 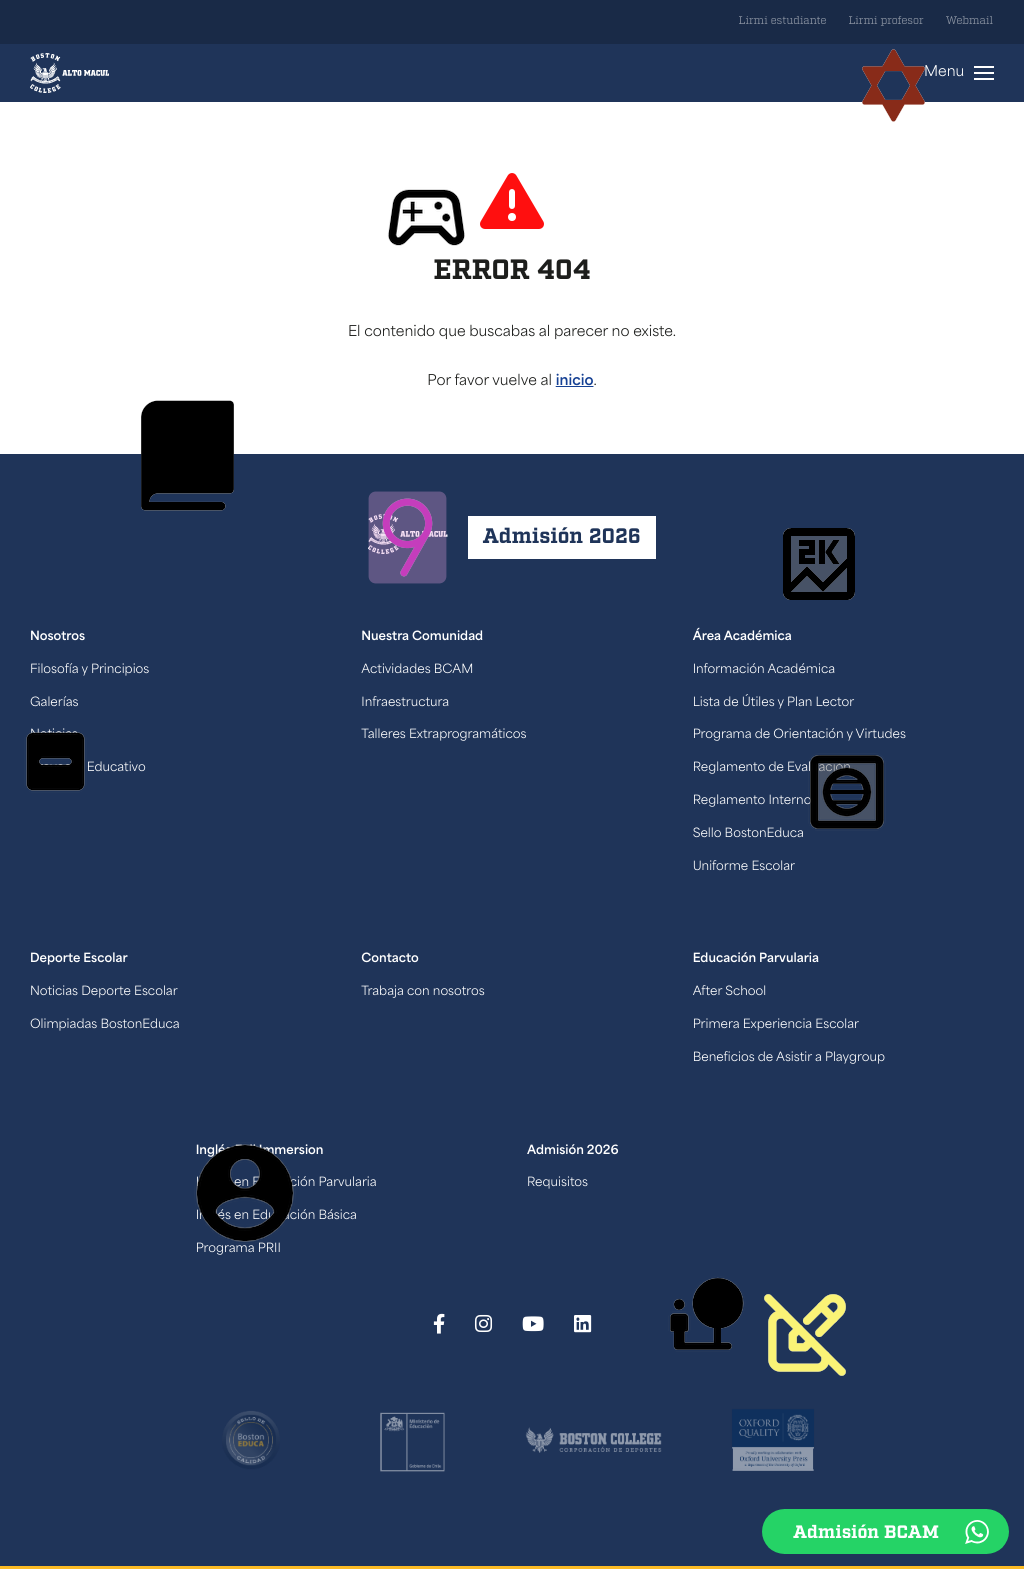 What do you see at coordinates (819, 564) in the screenshot?
I see `view score or rating statistics` at bounding box center [819, 564].